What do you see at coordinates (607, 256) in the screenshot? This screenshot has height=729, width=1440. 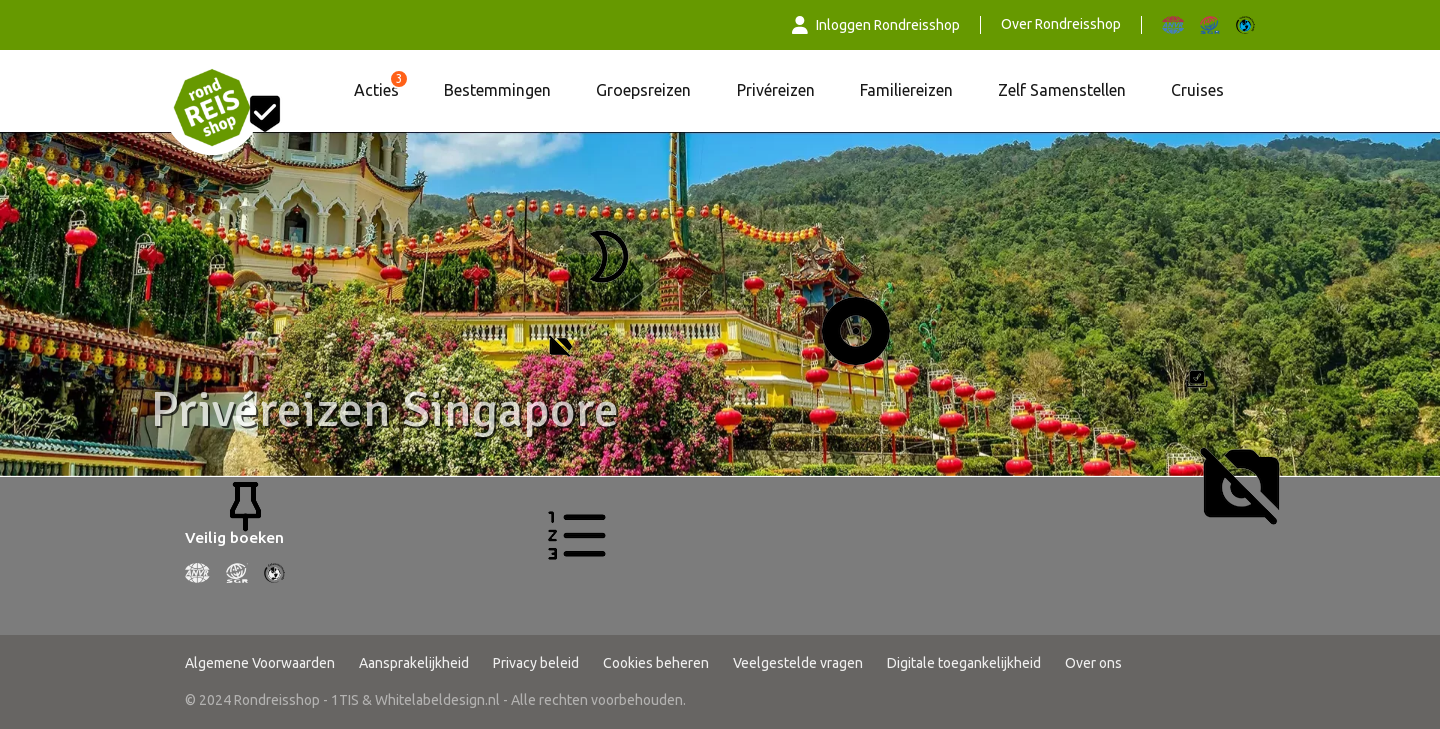 I see `toggle dark mode or night theme` at bounding box center [607, 256].